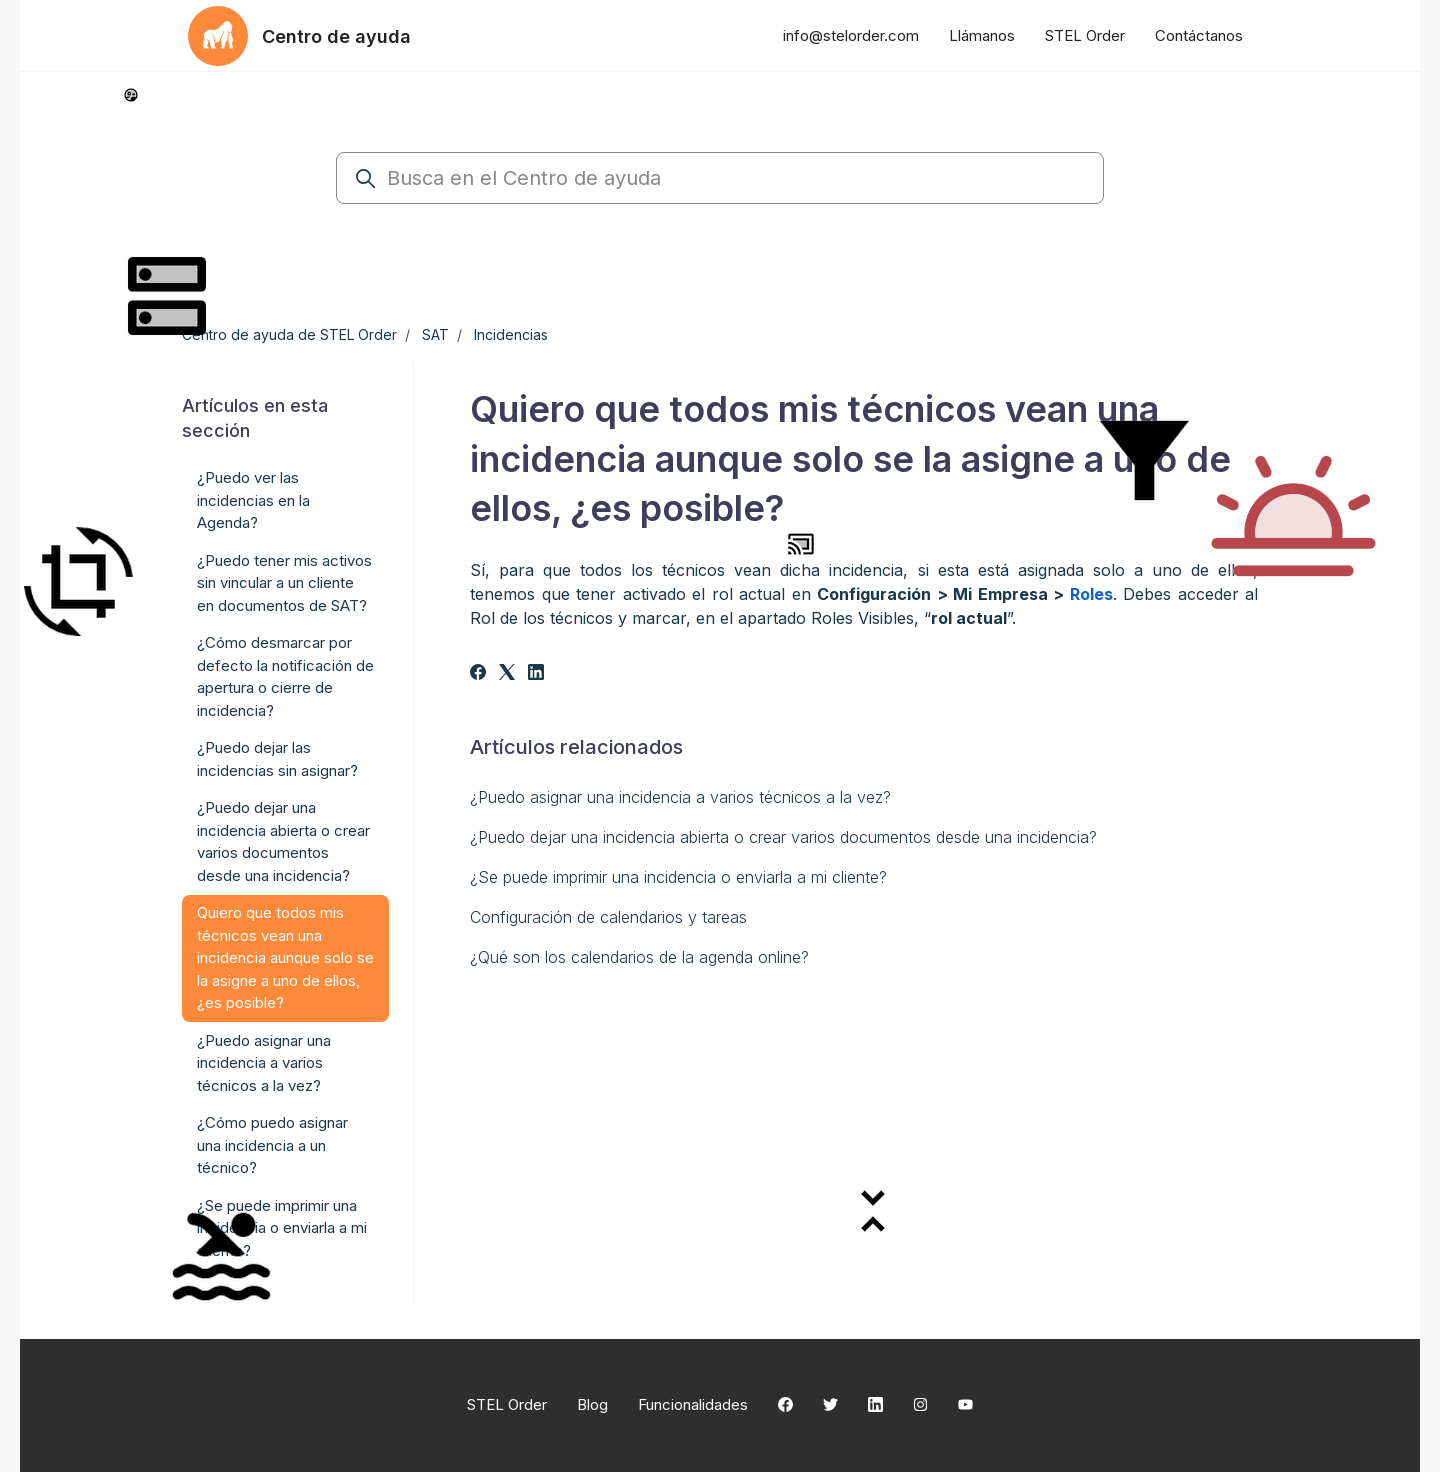 Image resolution: width=1440 pixels, height=1472 pixels. I want to click on filter or sort list results, so click(1144, 460).